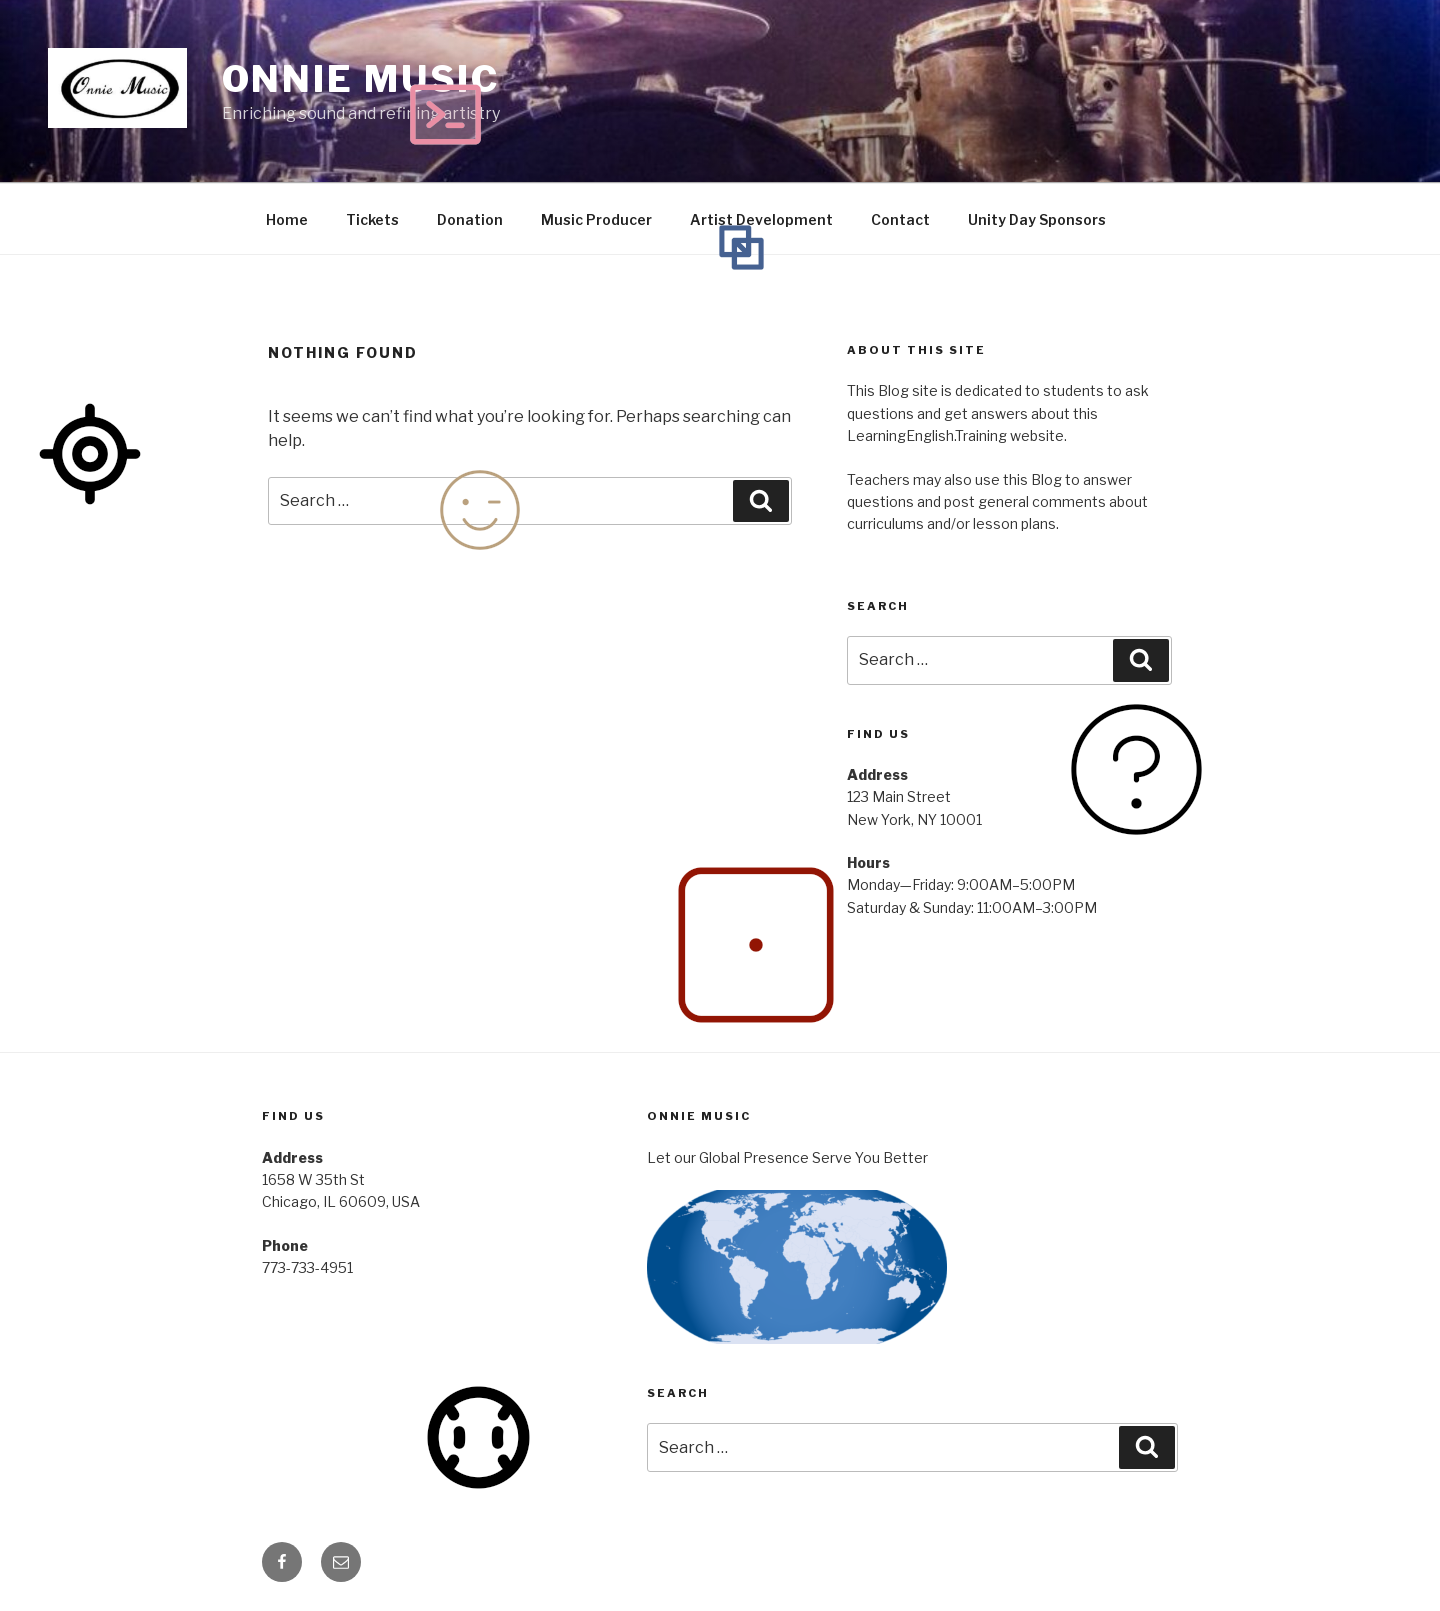 This screenshot has height=1611, width=1440. Describe the element at coordinates (756, 945) in the screenshot. I see `indicates a roll result of one` at that location.